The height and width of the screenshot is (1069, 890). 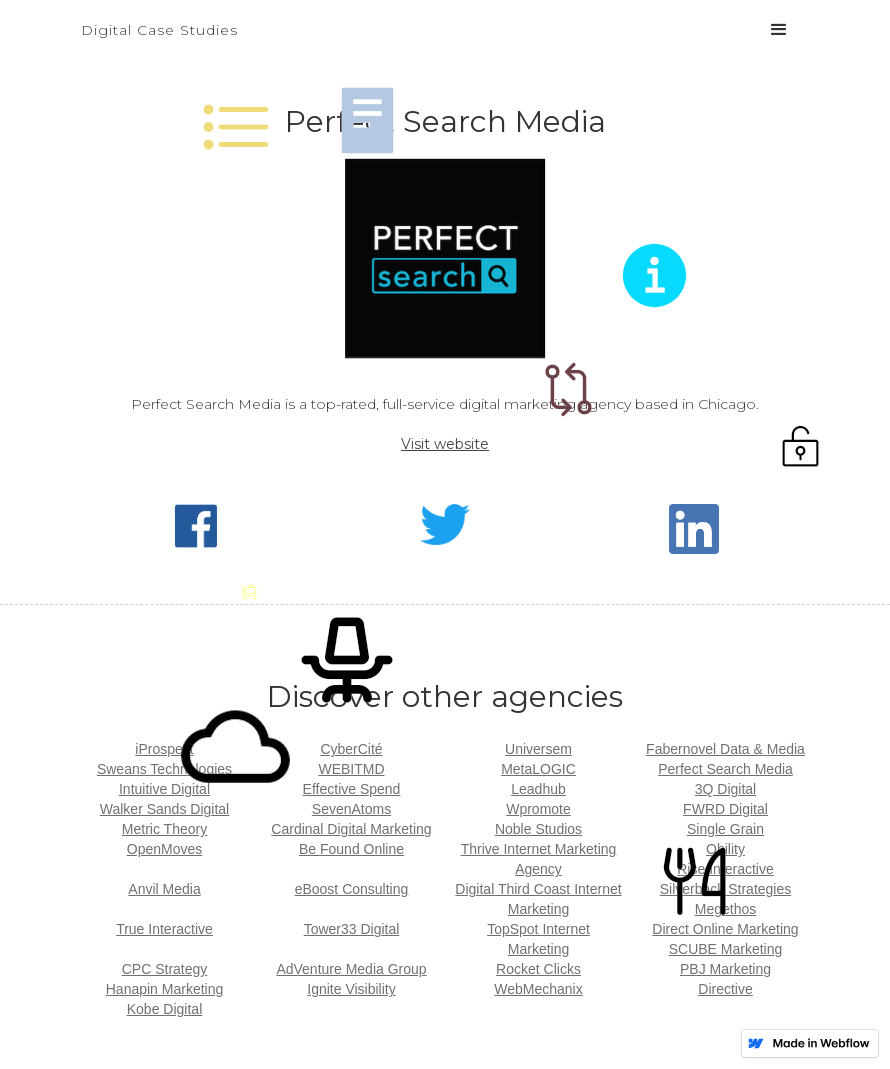 I want to click on unlocked or unsecured state, so click(x=800, y=448).